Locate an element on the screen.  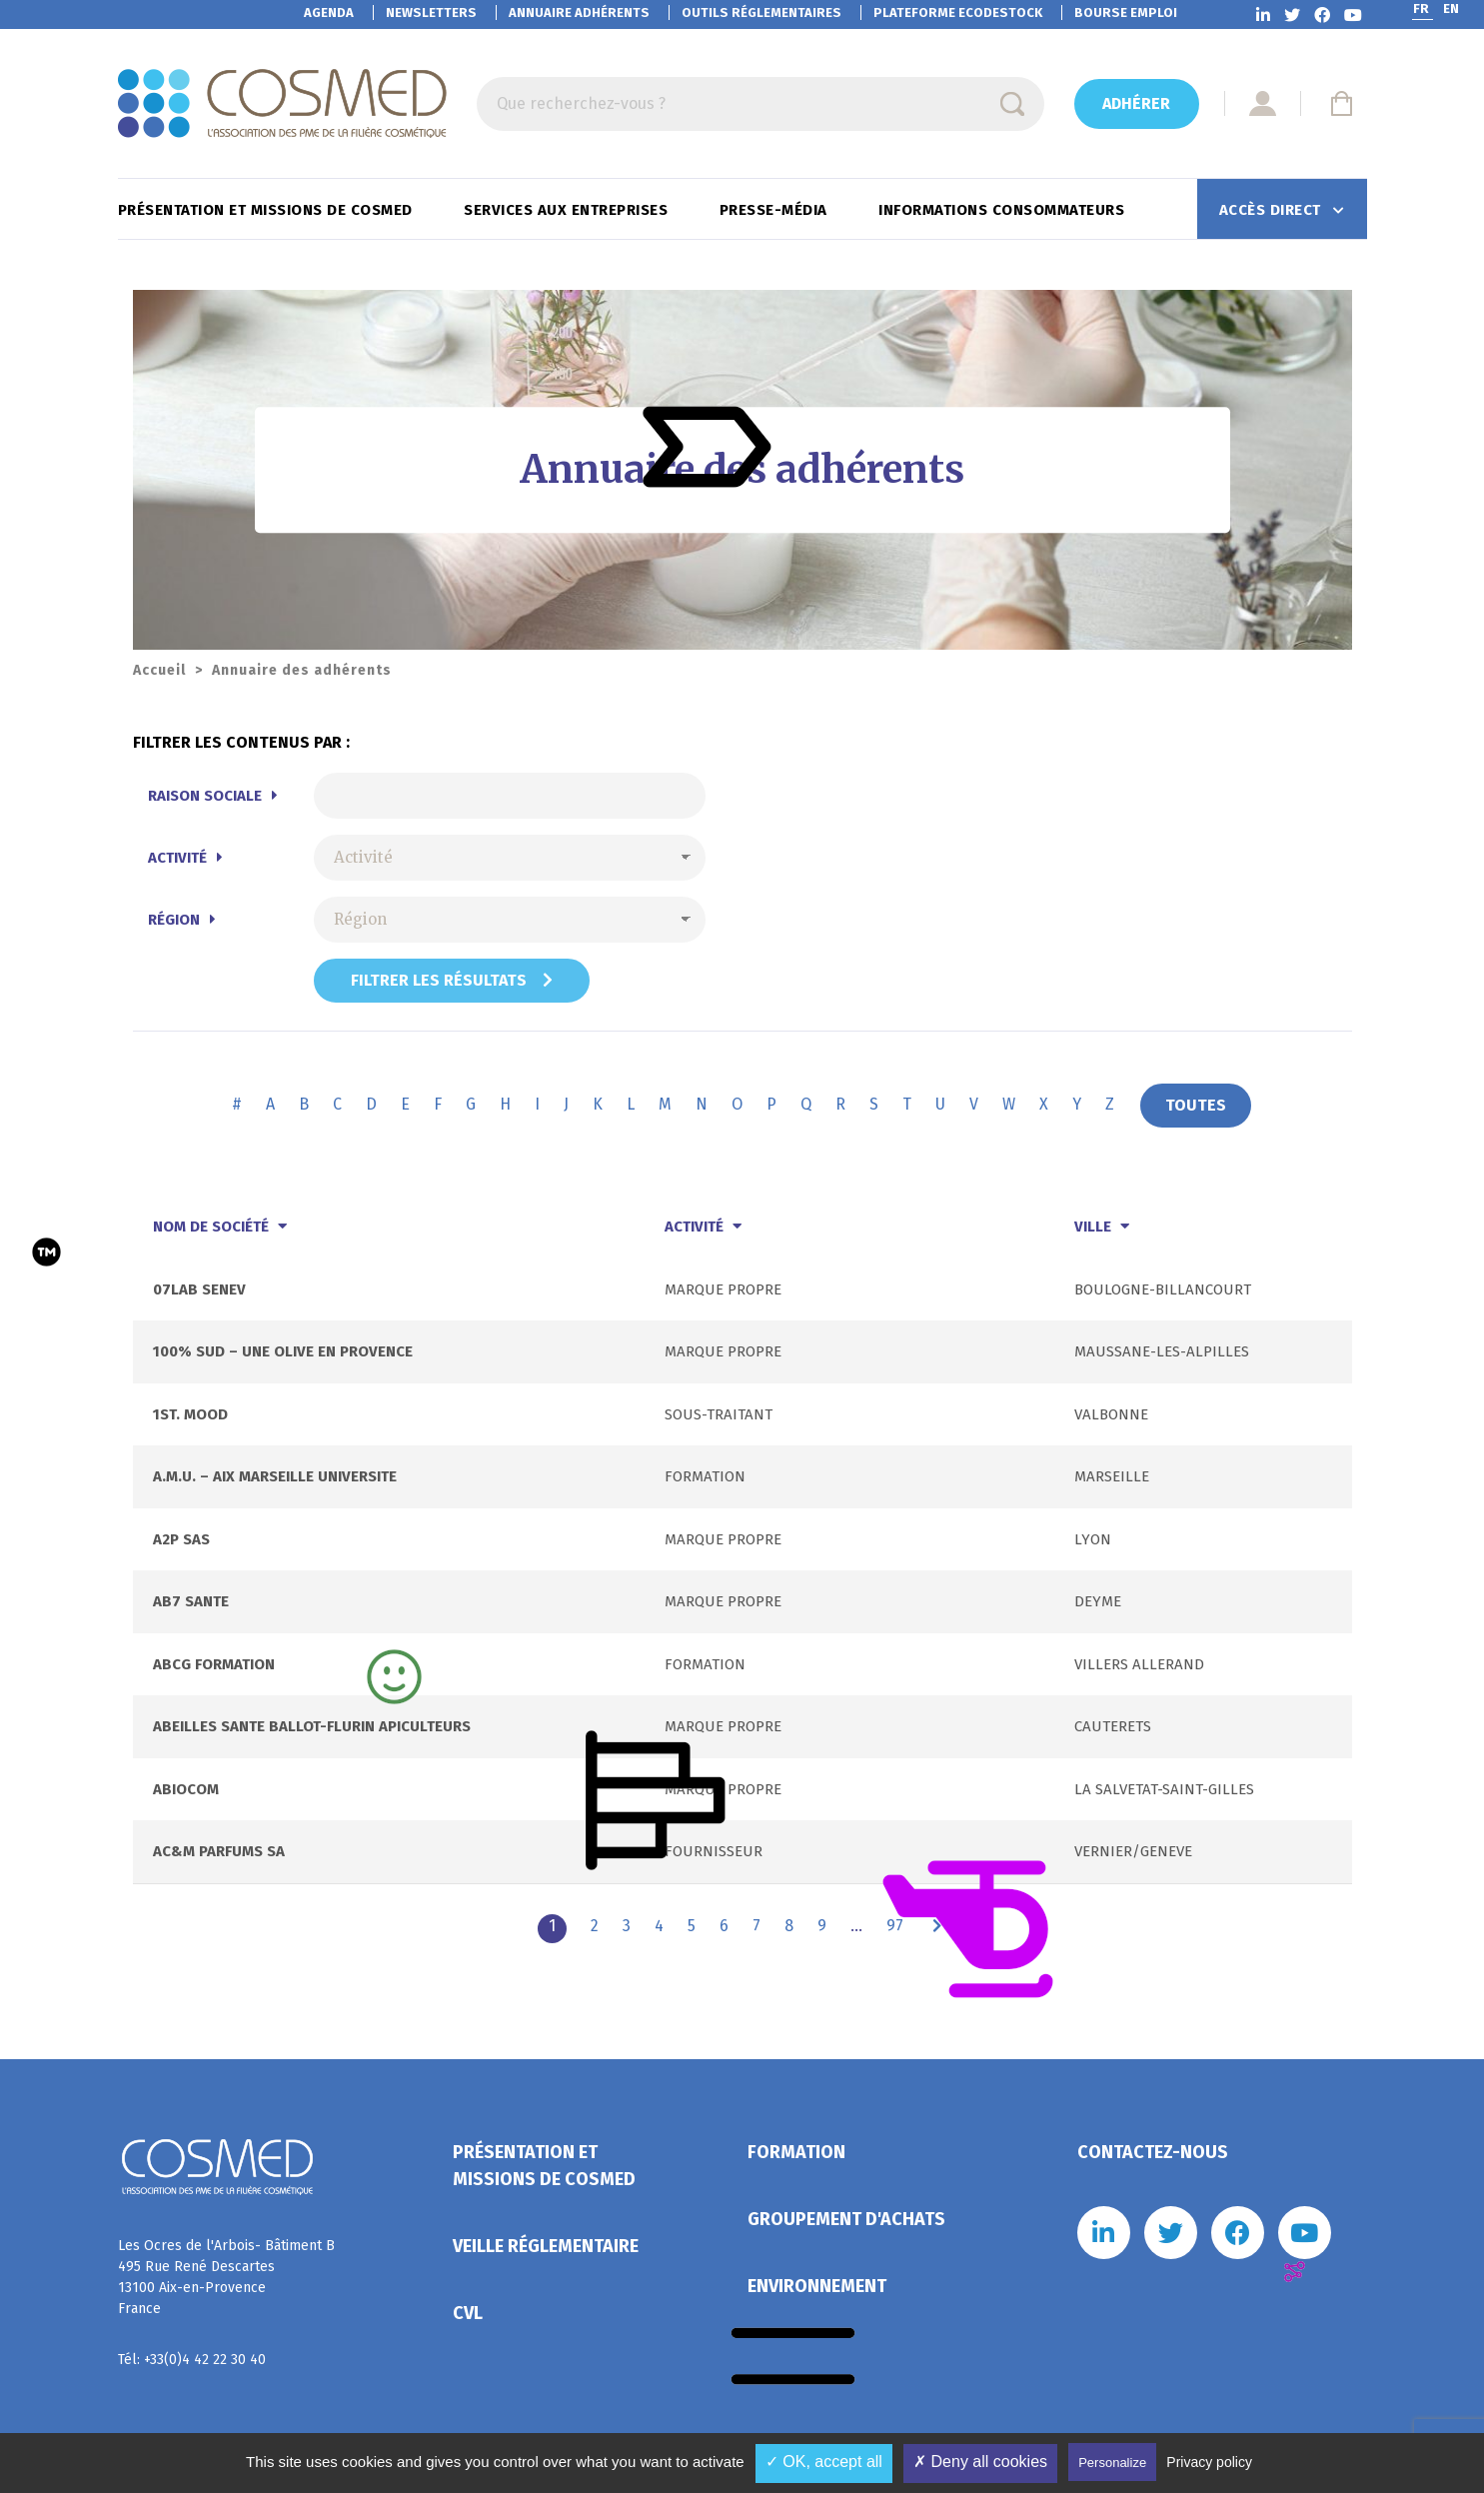
view horizontal bar chart data is located at coordinates (650, 1800).